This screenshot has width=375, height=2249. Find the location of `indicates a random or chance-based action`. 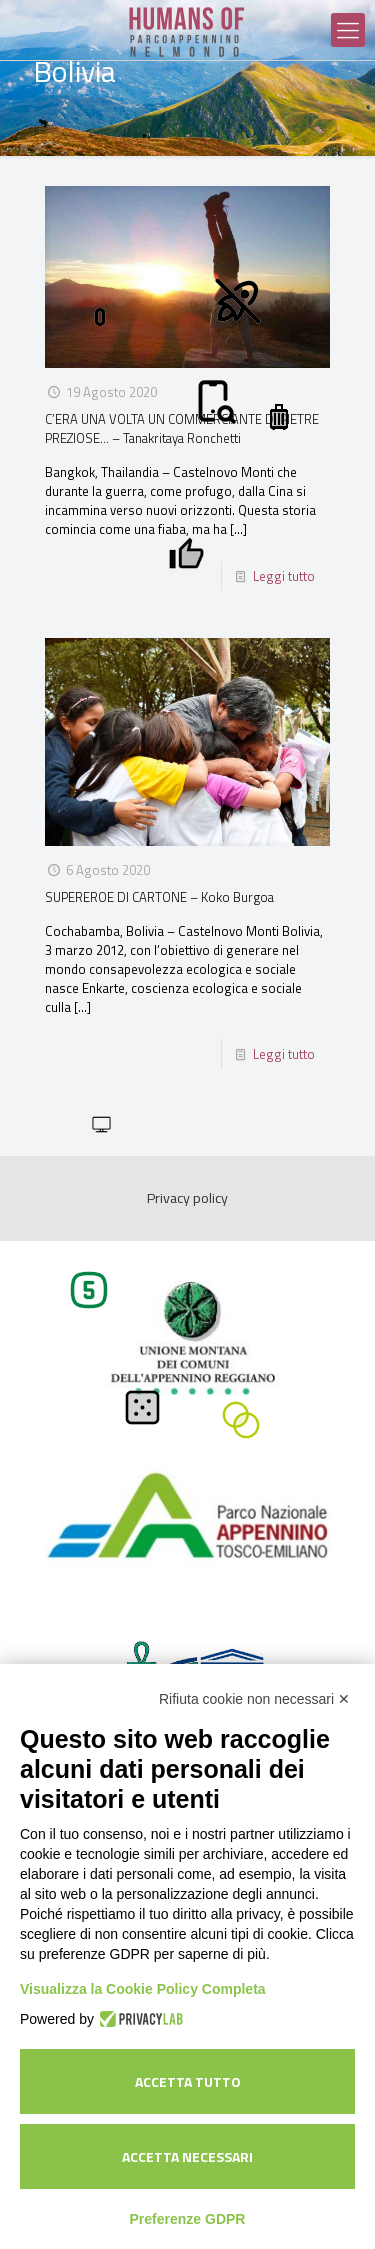

indicates a random or chance-based action is located at coordinates (142, 1407).